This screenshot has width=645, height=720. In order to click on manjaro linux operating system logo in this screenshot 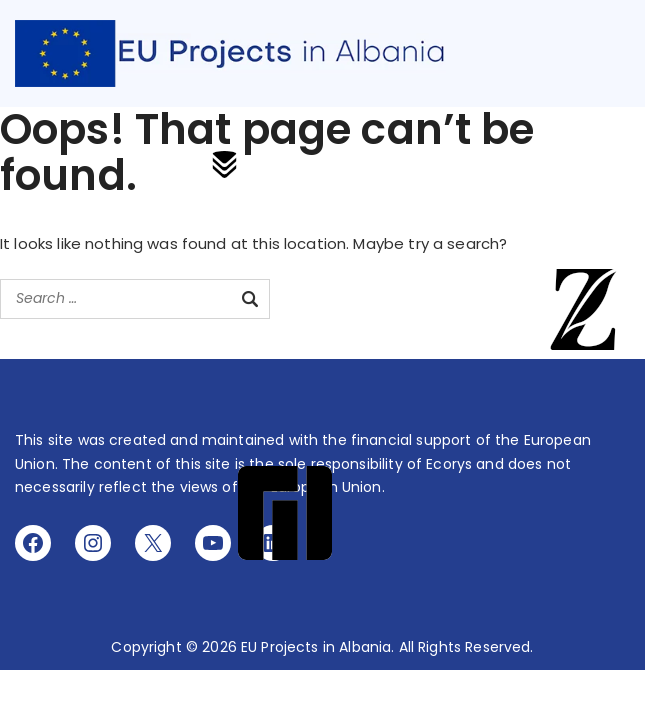, I will do `click(285, 513)`.